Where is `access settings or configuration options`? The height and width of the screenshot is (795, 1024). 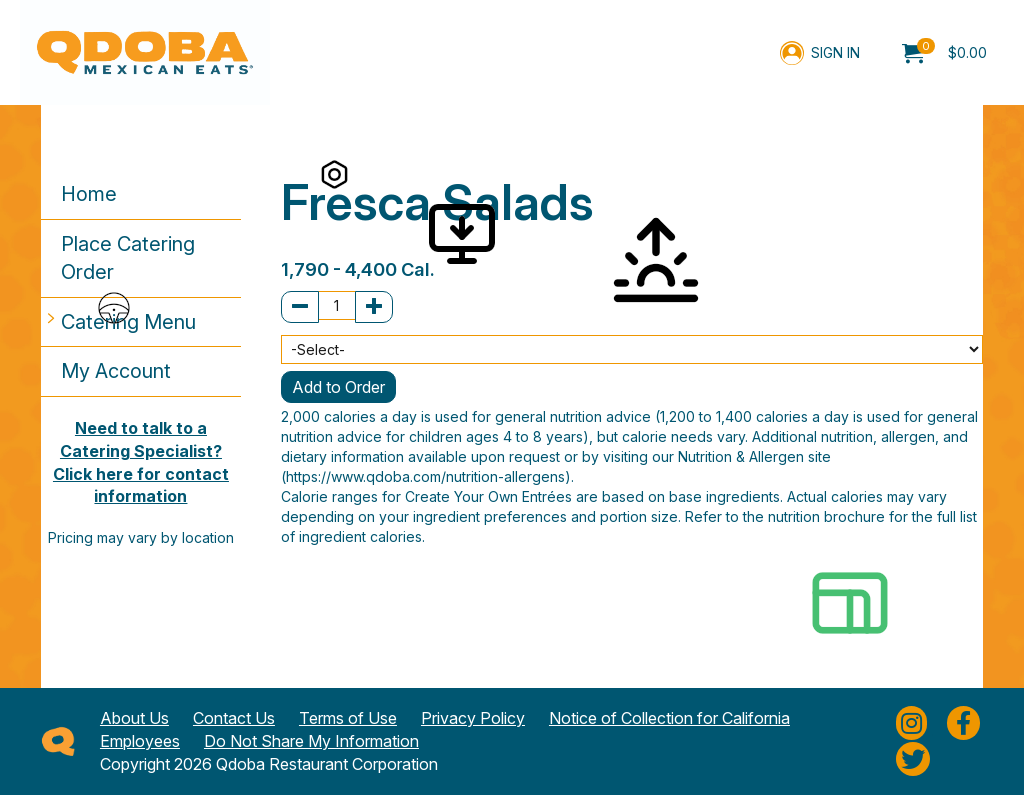 access settings or configuration options is located at coordinates (334, 174).